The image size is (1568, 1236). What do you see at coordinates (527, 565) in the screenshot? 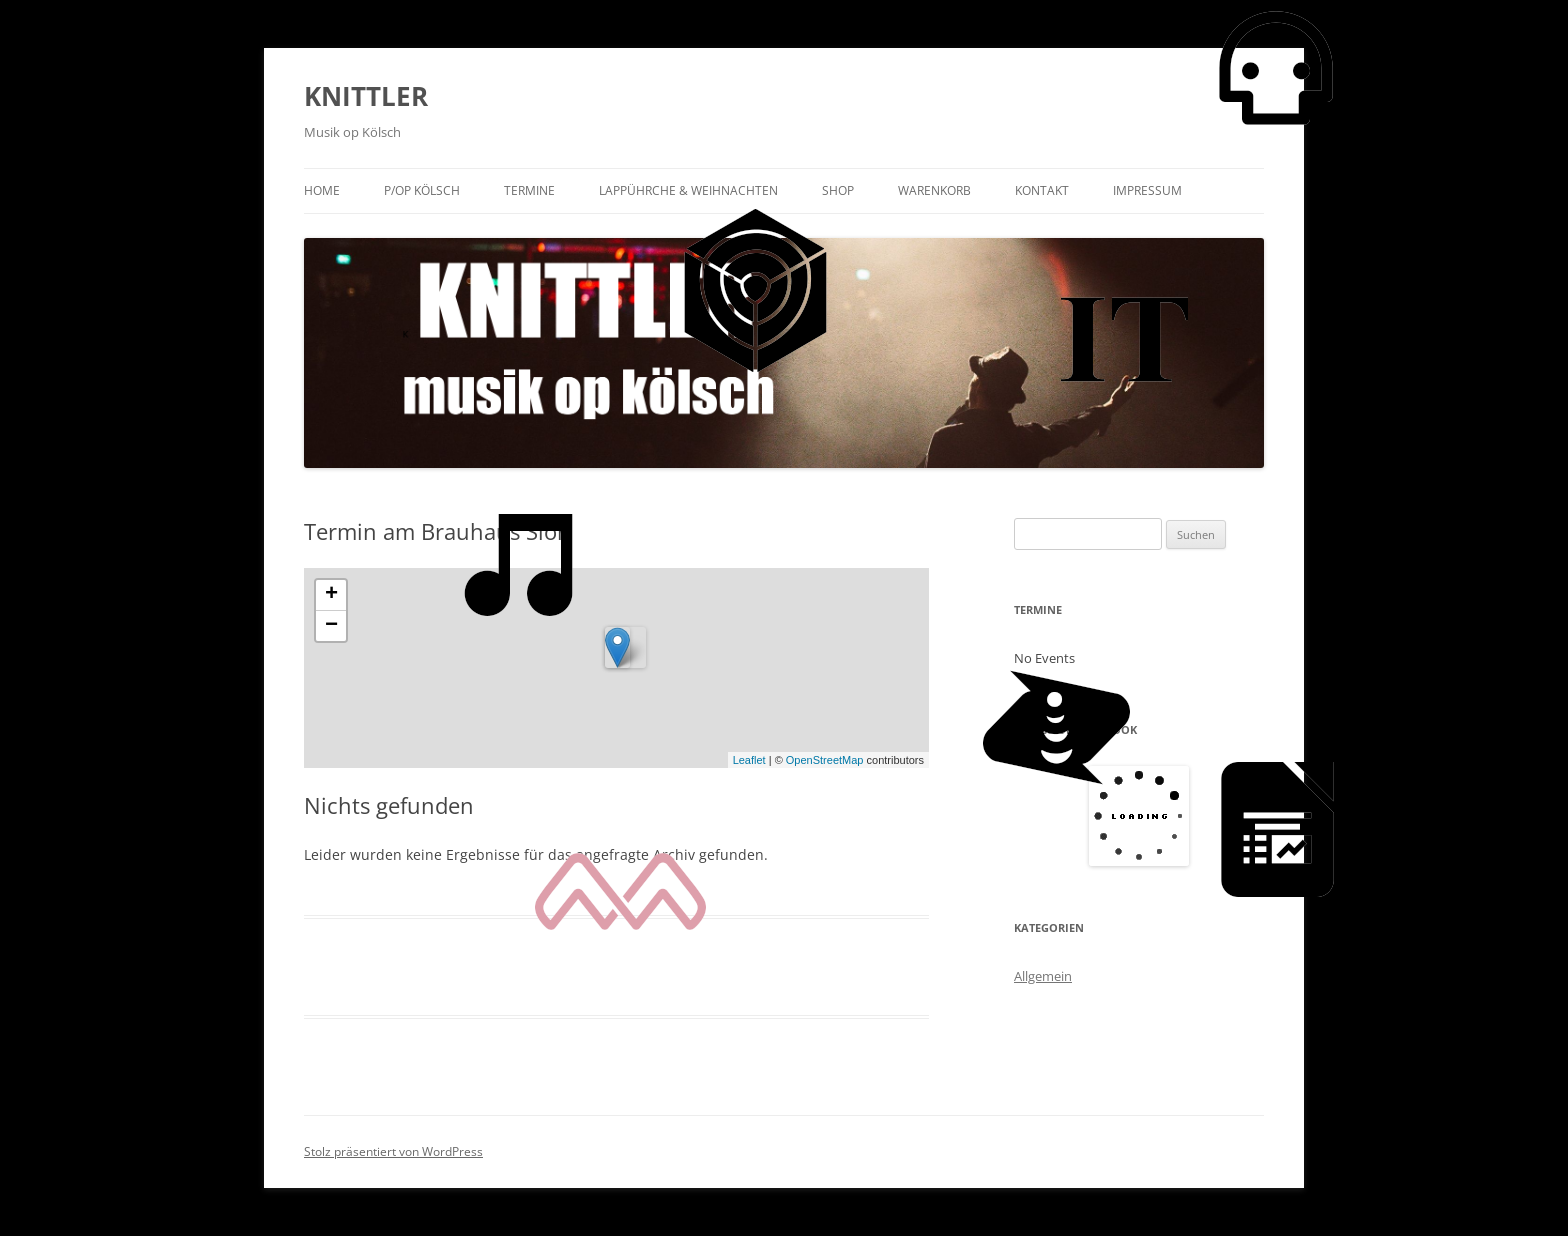
I see `open music player or library` at bounding box center [527, 565].